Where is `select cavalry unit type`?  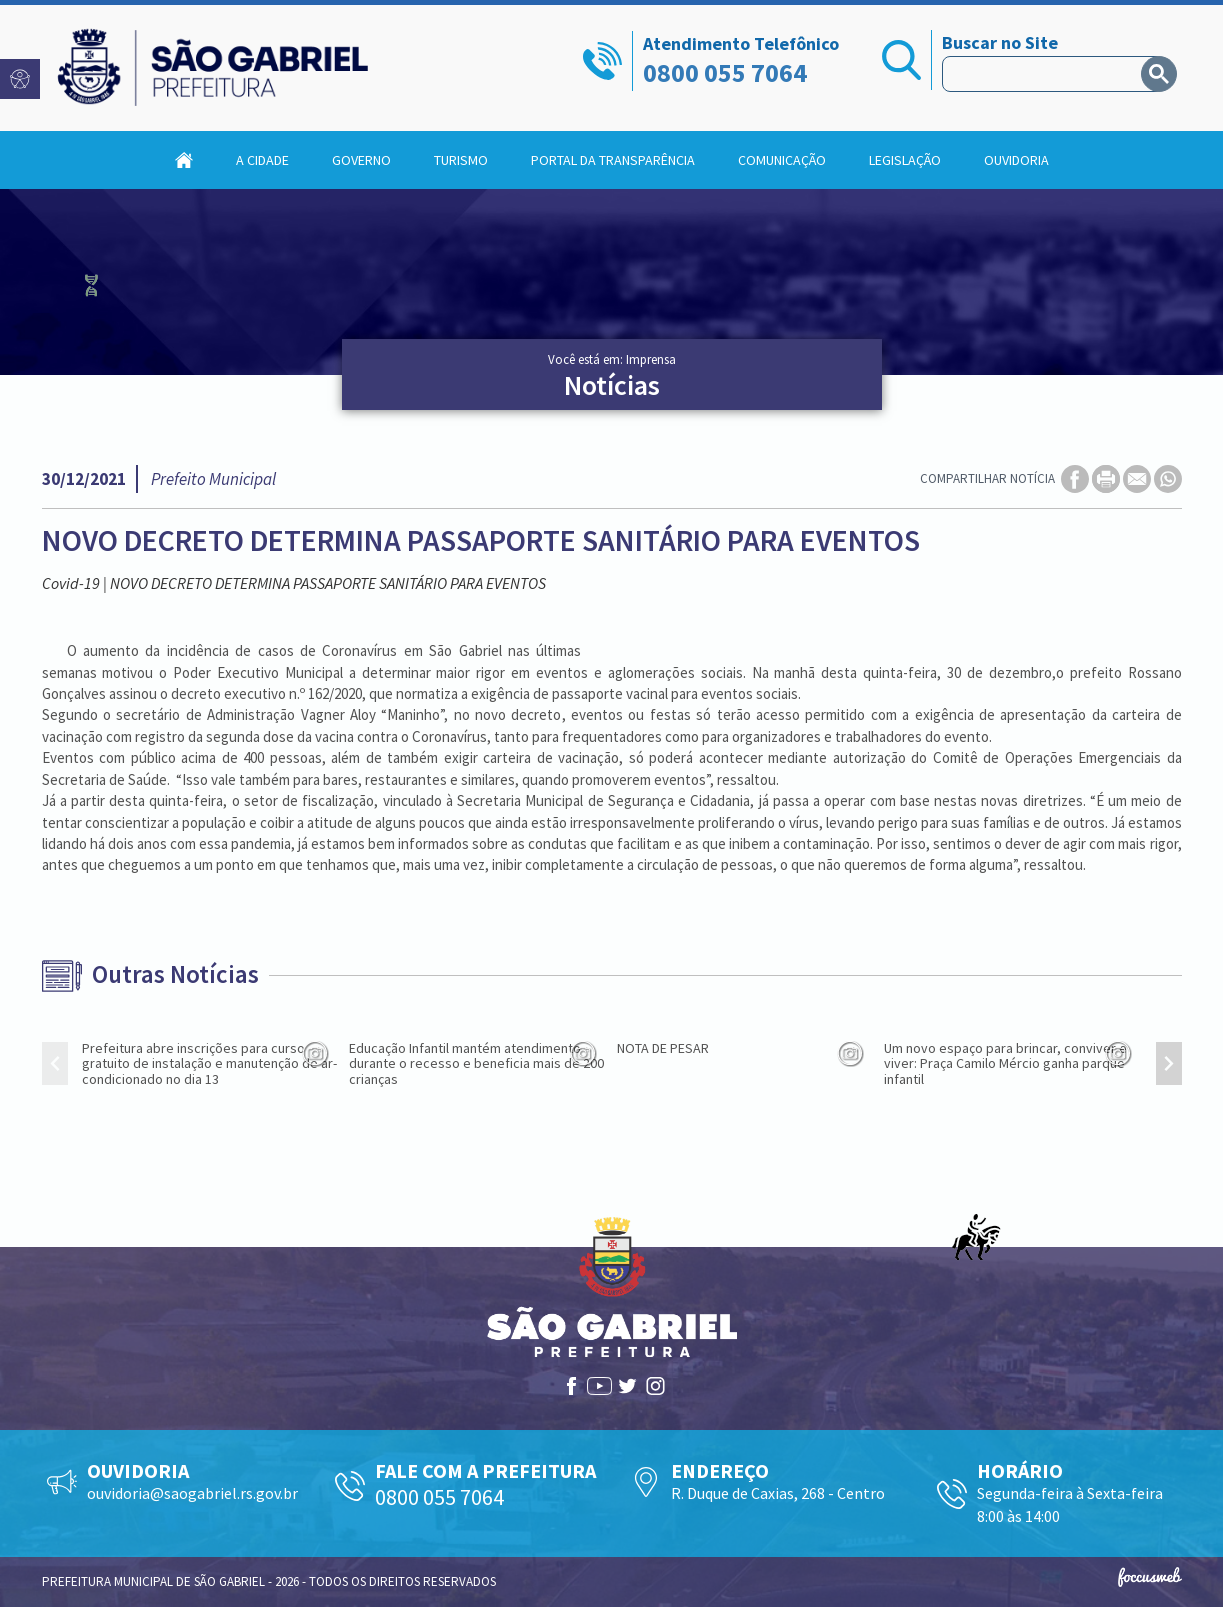
select cavalry unit type is located at coordinates (976, 1237).